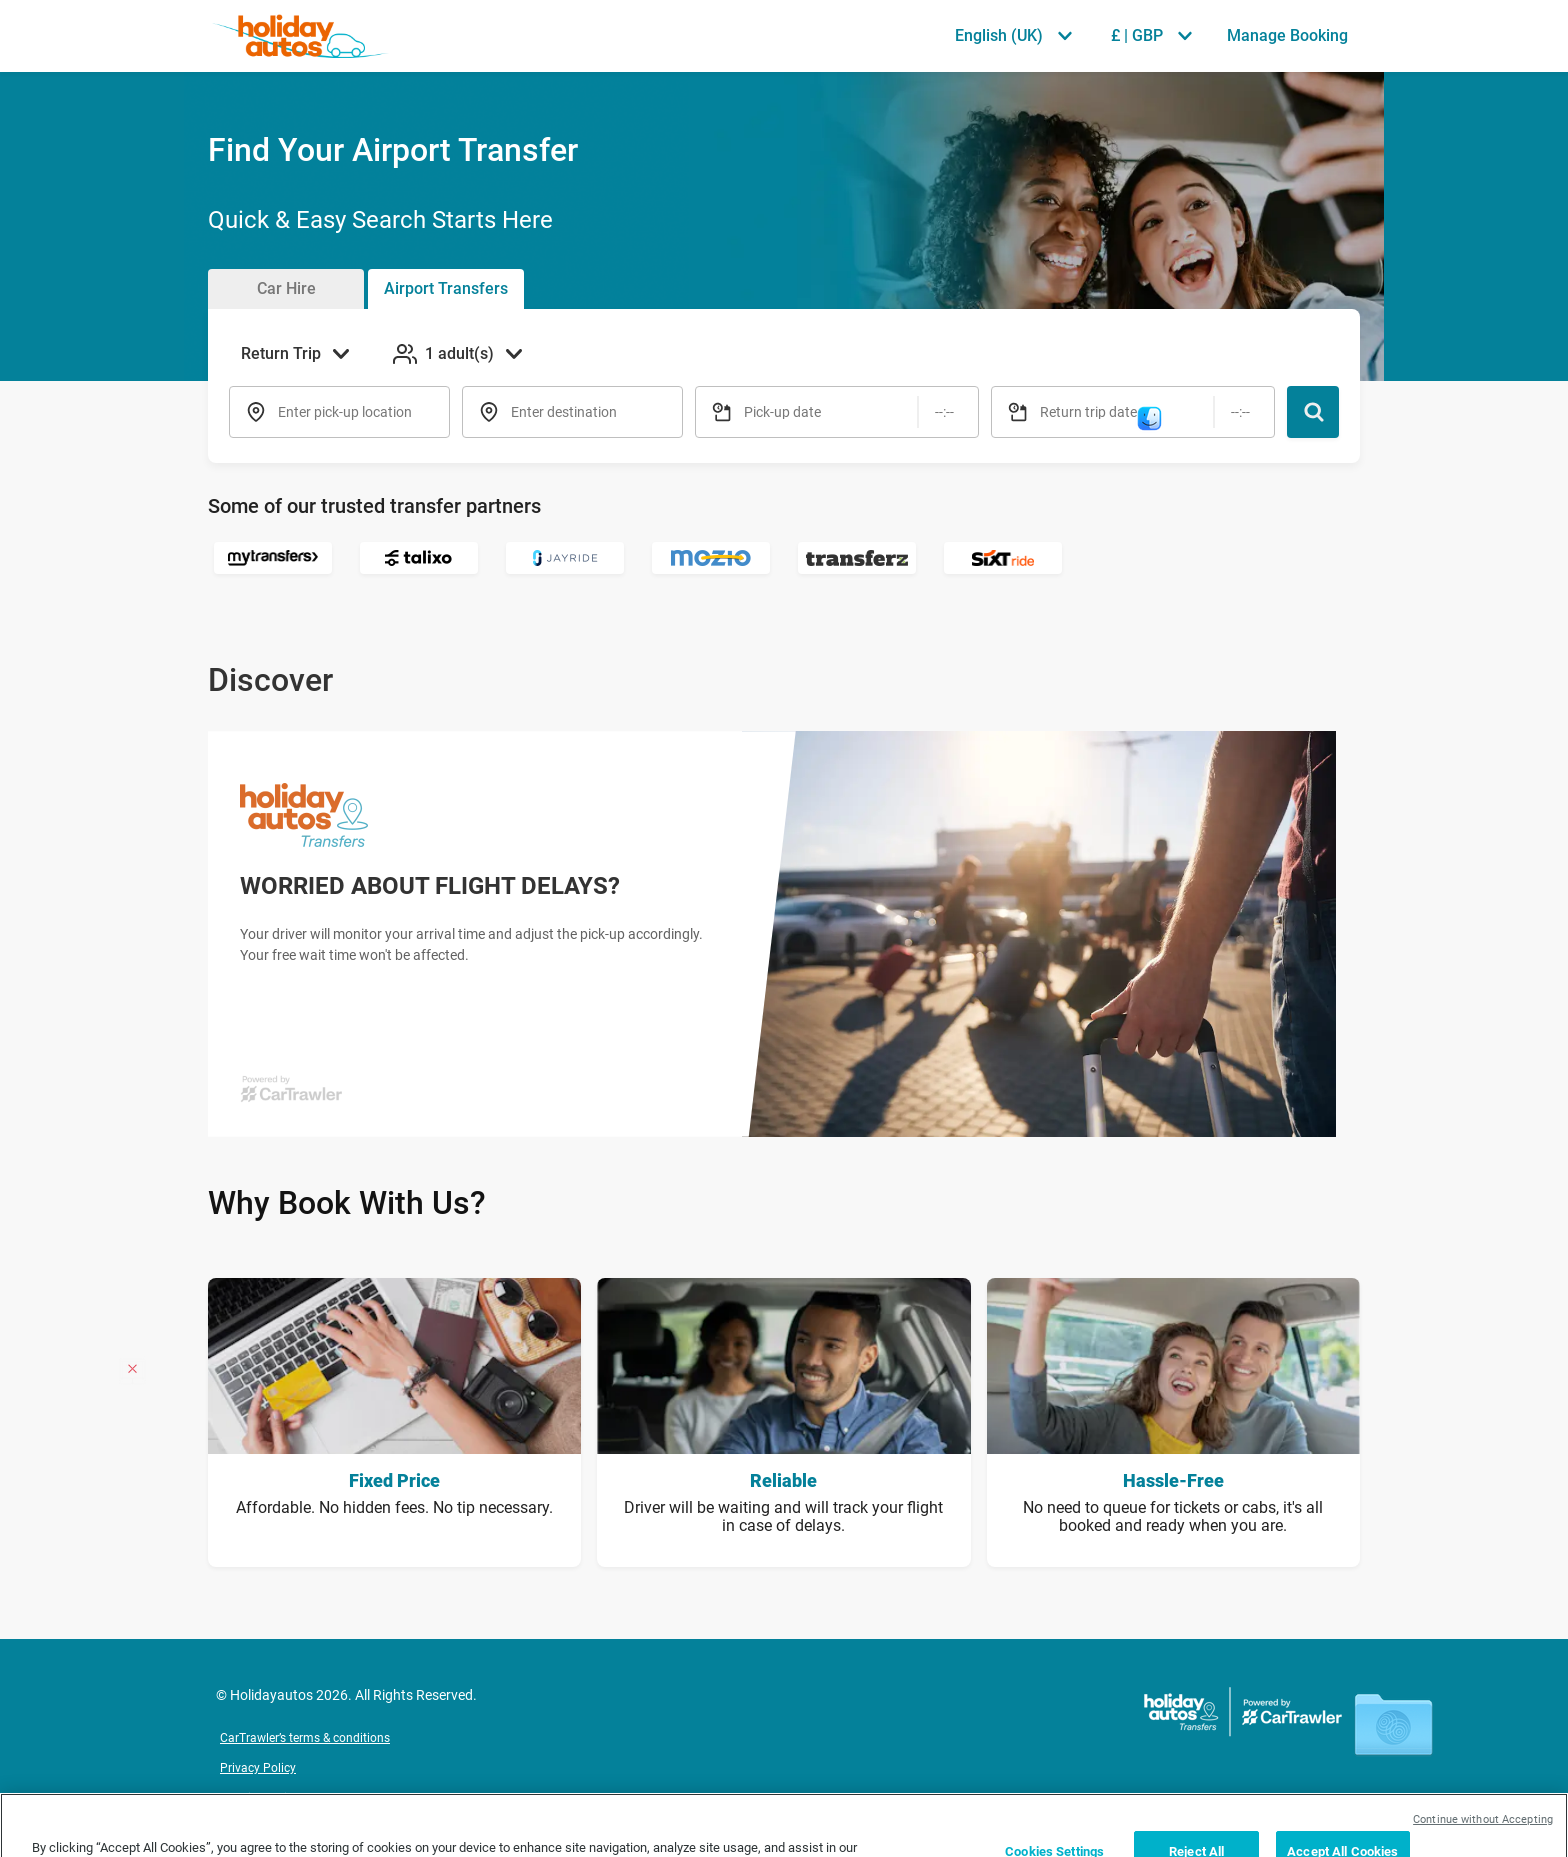 The image size is (1568, 1857). Describe the element at coordinates (1149, 418) in the screenshot. I see `open Finder to browse files and folders` at that location.